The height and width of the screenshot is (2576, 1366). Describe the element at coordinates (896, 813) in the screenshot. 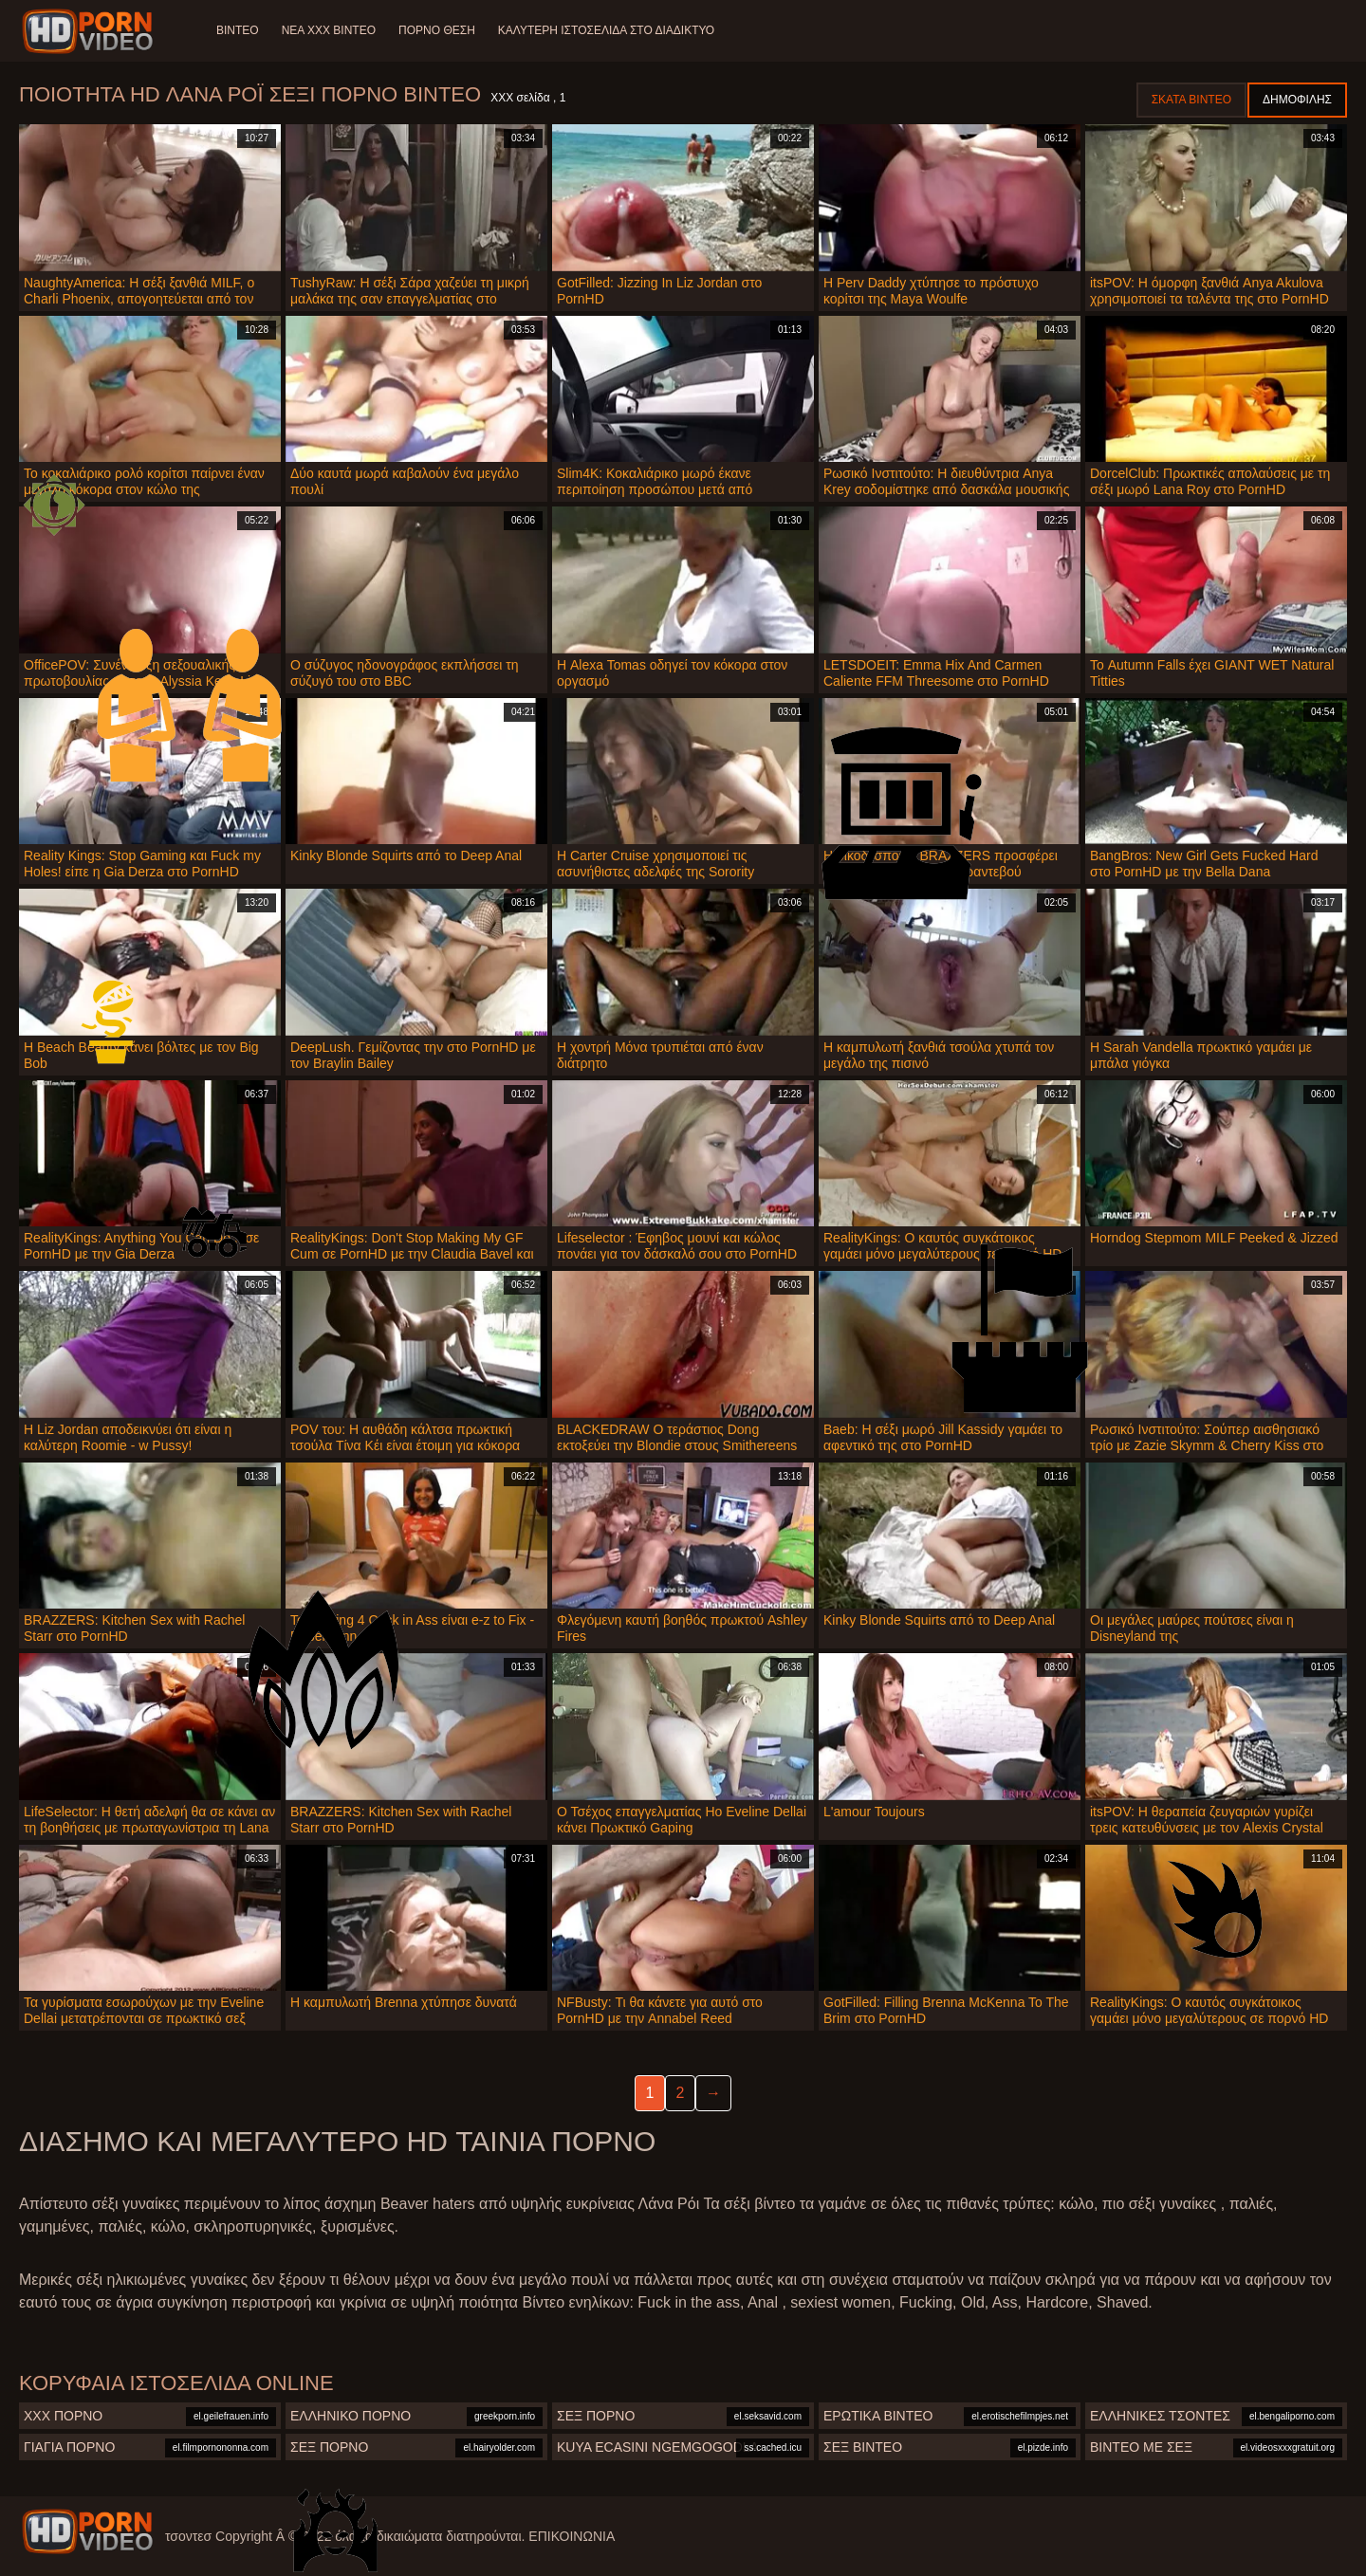

I see `open slot machine game` at that location.